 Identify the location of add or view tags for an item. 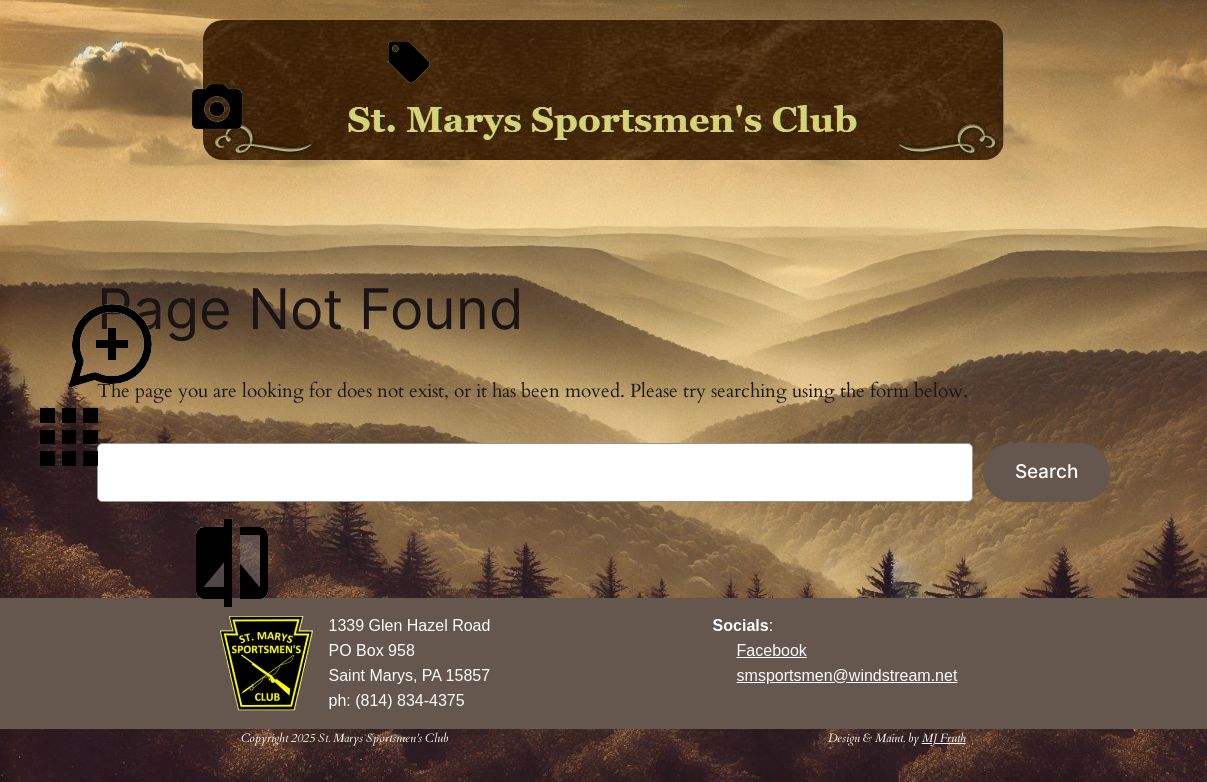
(409, 62).